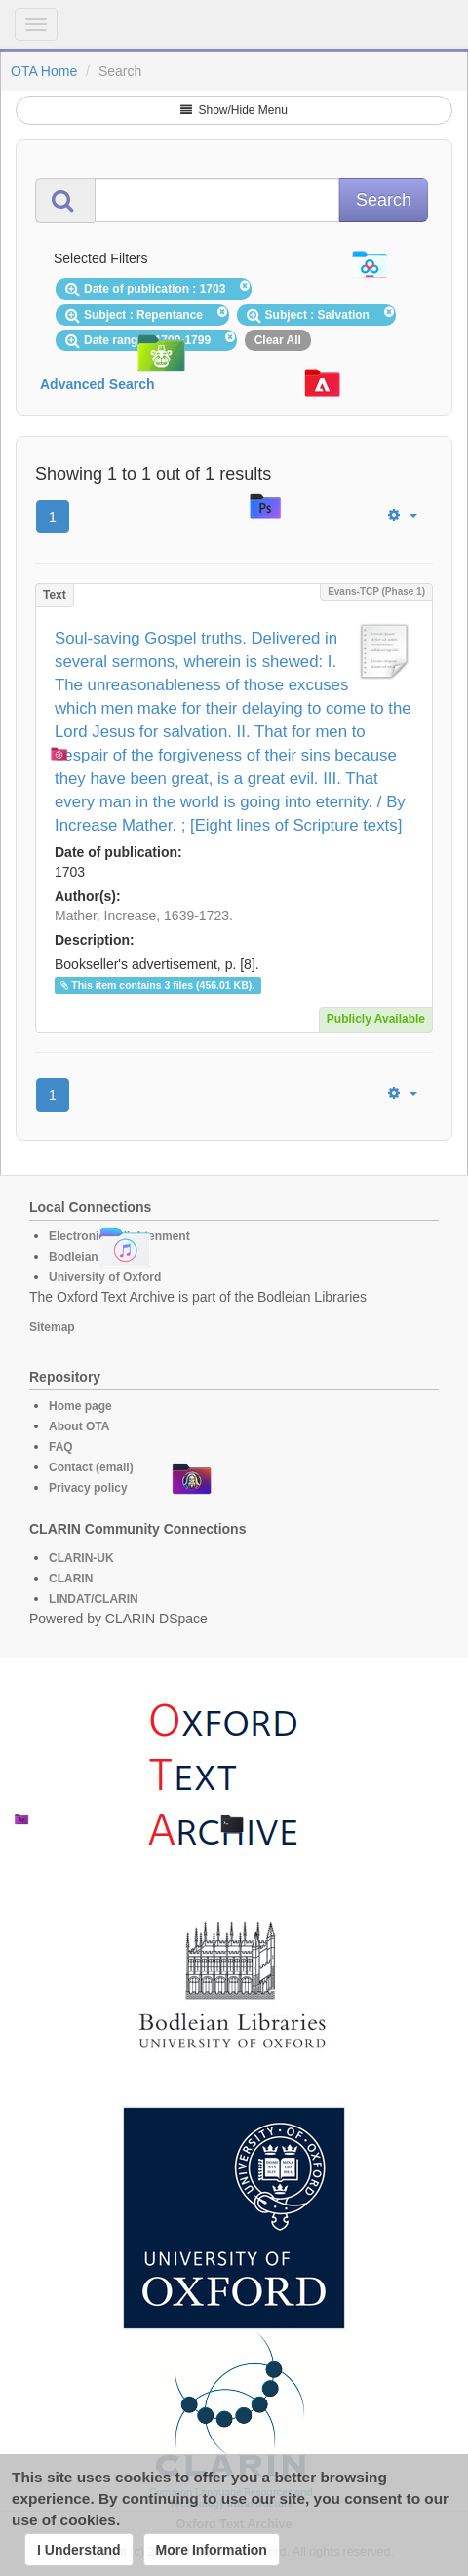 This screenshot has height=2576, width=468. Describe the element at coordinates (265, 507) in the screenshot. I see `open folder containing Adobe Photoshop files` at that location.